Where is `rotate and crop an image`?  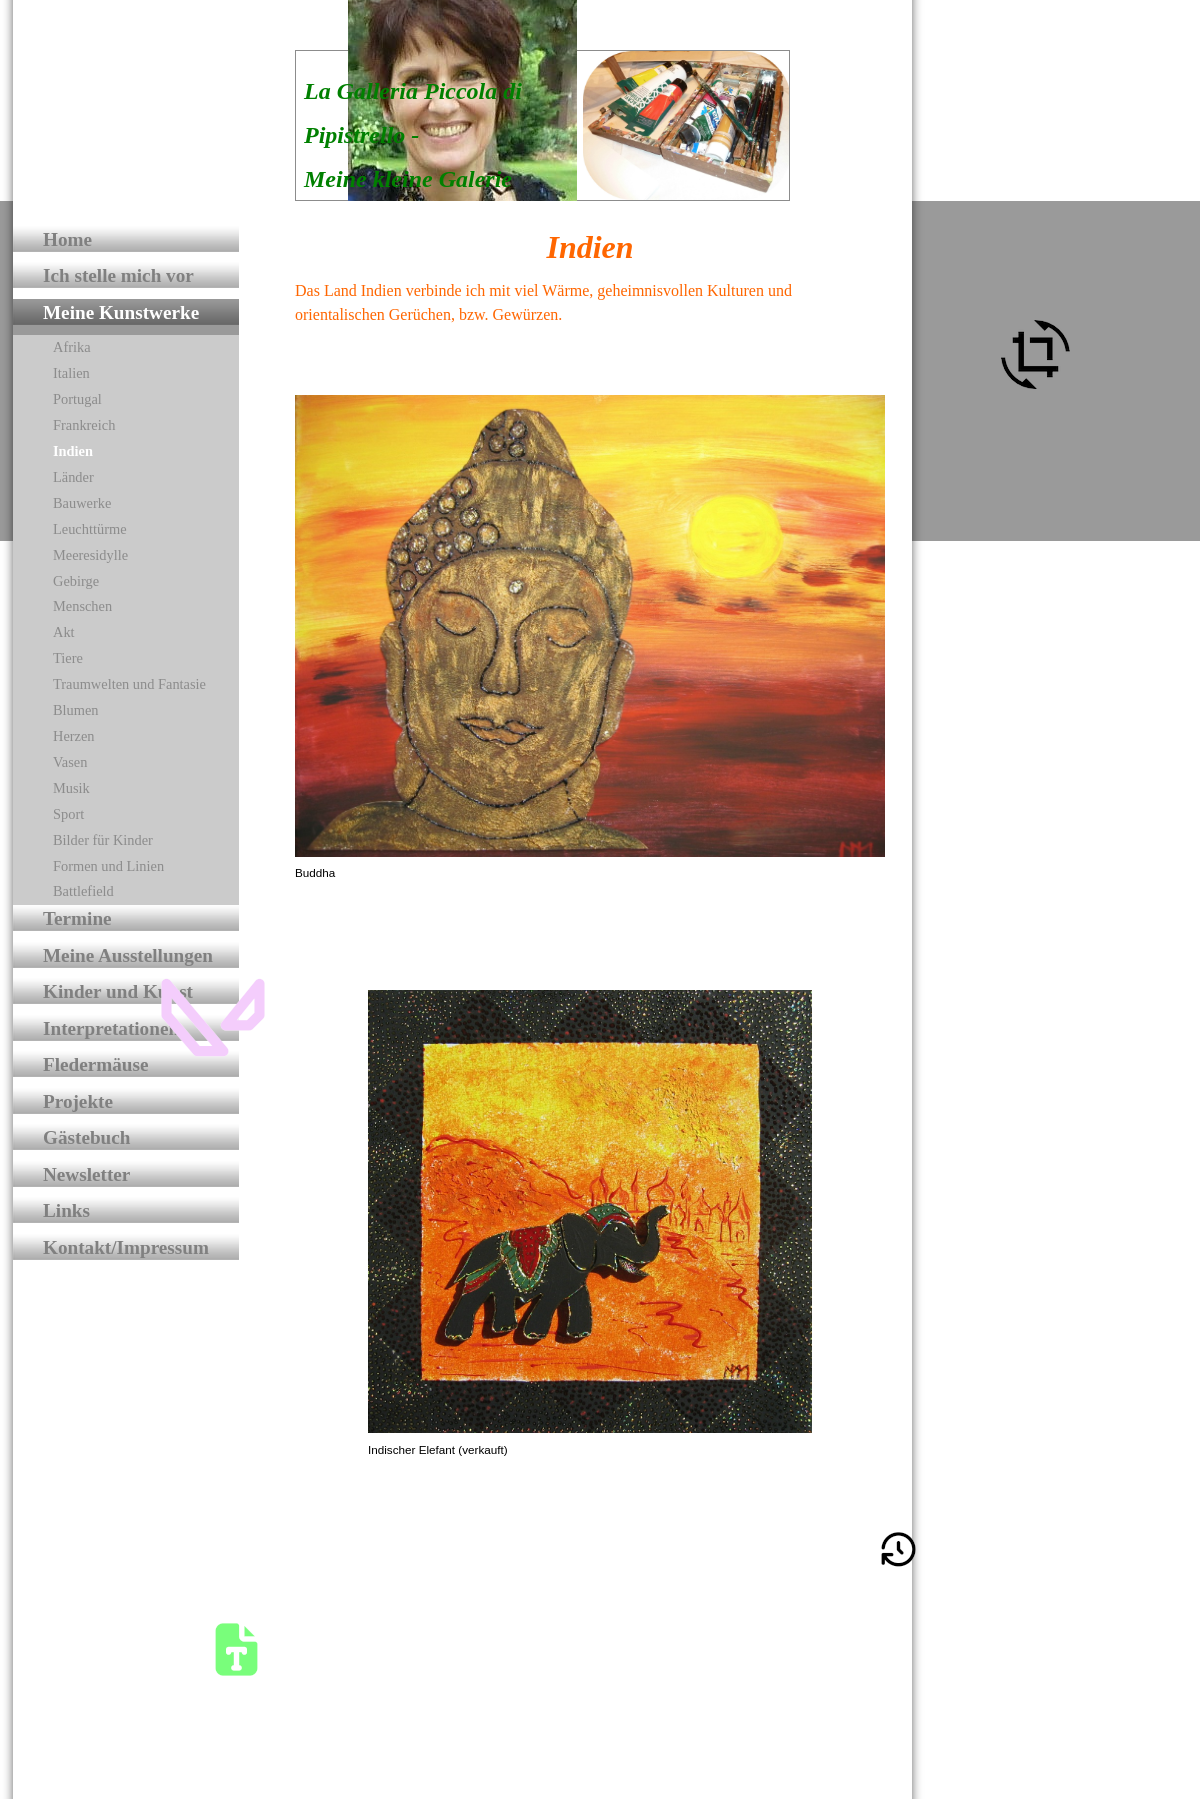
rotate and crop an image is located at coordinates (1035, 354).